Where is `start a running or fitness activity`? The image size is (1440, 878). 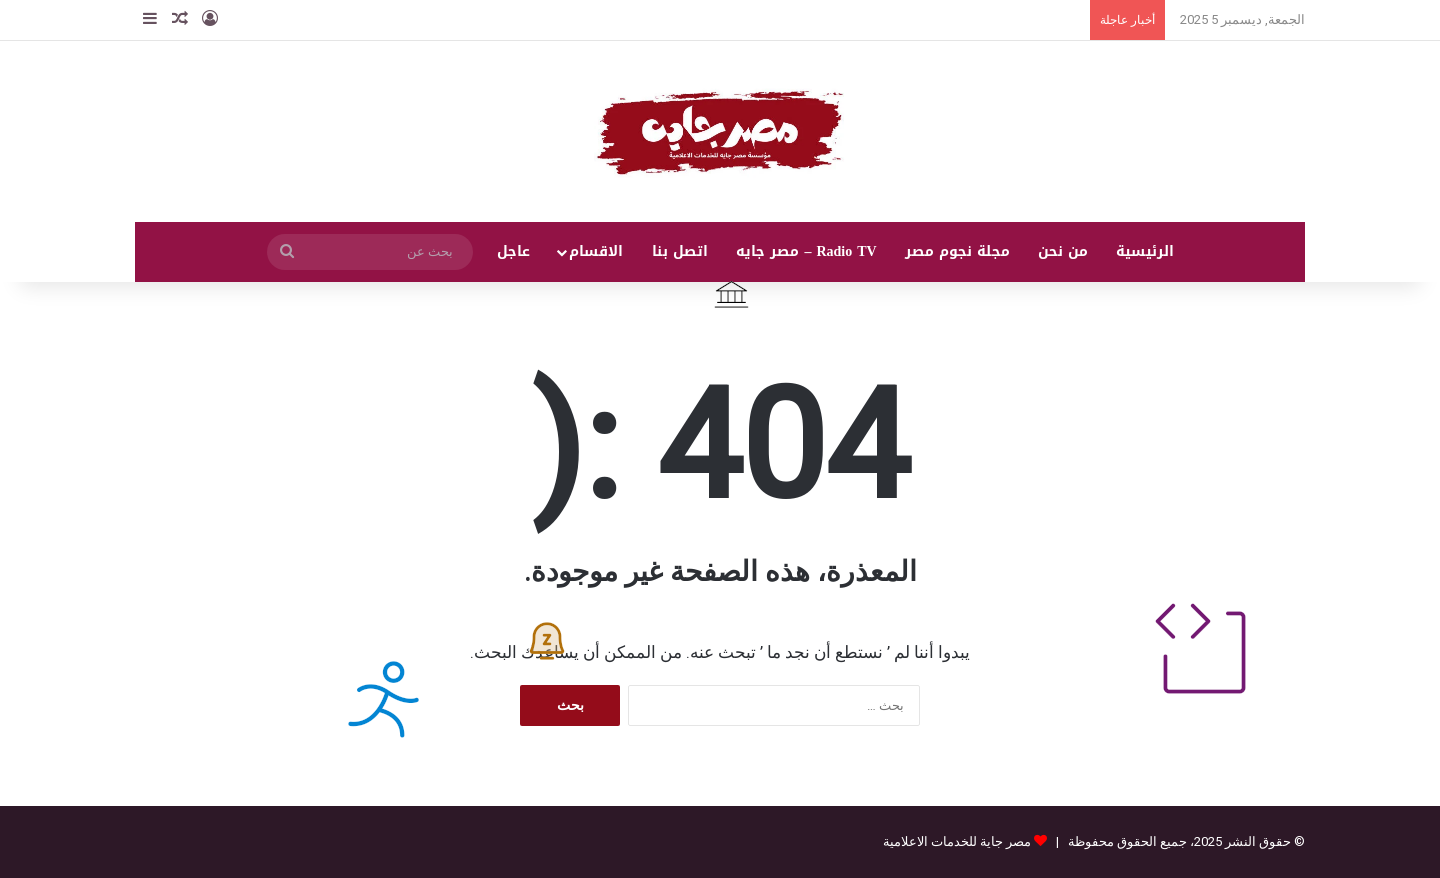 start a running or fitness activity is located at coordinates (385, 698).